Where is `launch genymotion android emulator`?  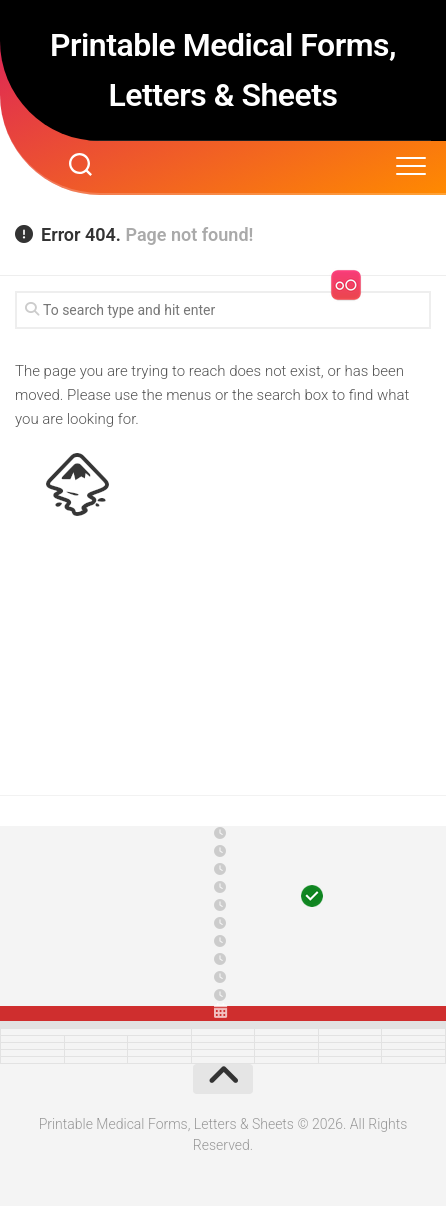 launch genymotion android emulator is located at coordinates (346, 285).